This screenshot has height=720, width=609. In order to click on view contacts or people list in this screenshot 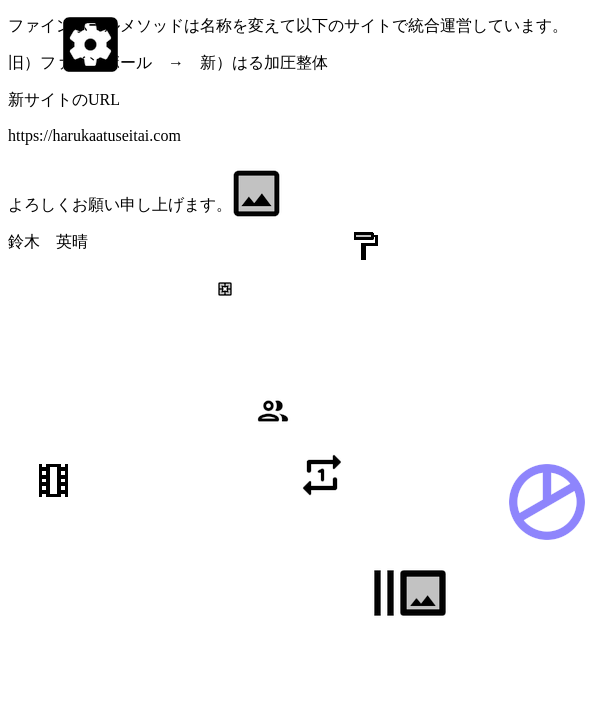, I will do `click(273, 411)`.